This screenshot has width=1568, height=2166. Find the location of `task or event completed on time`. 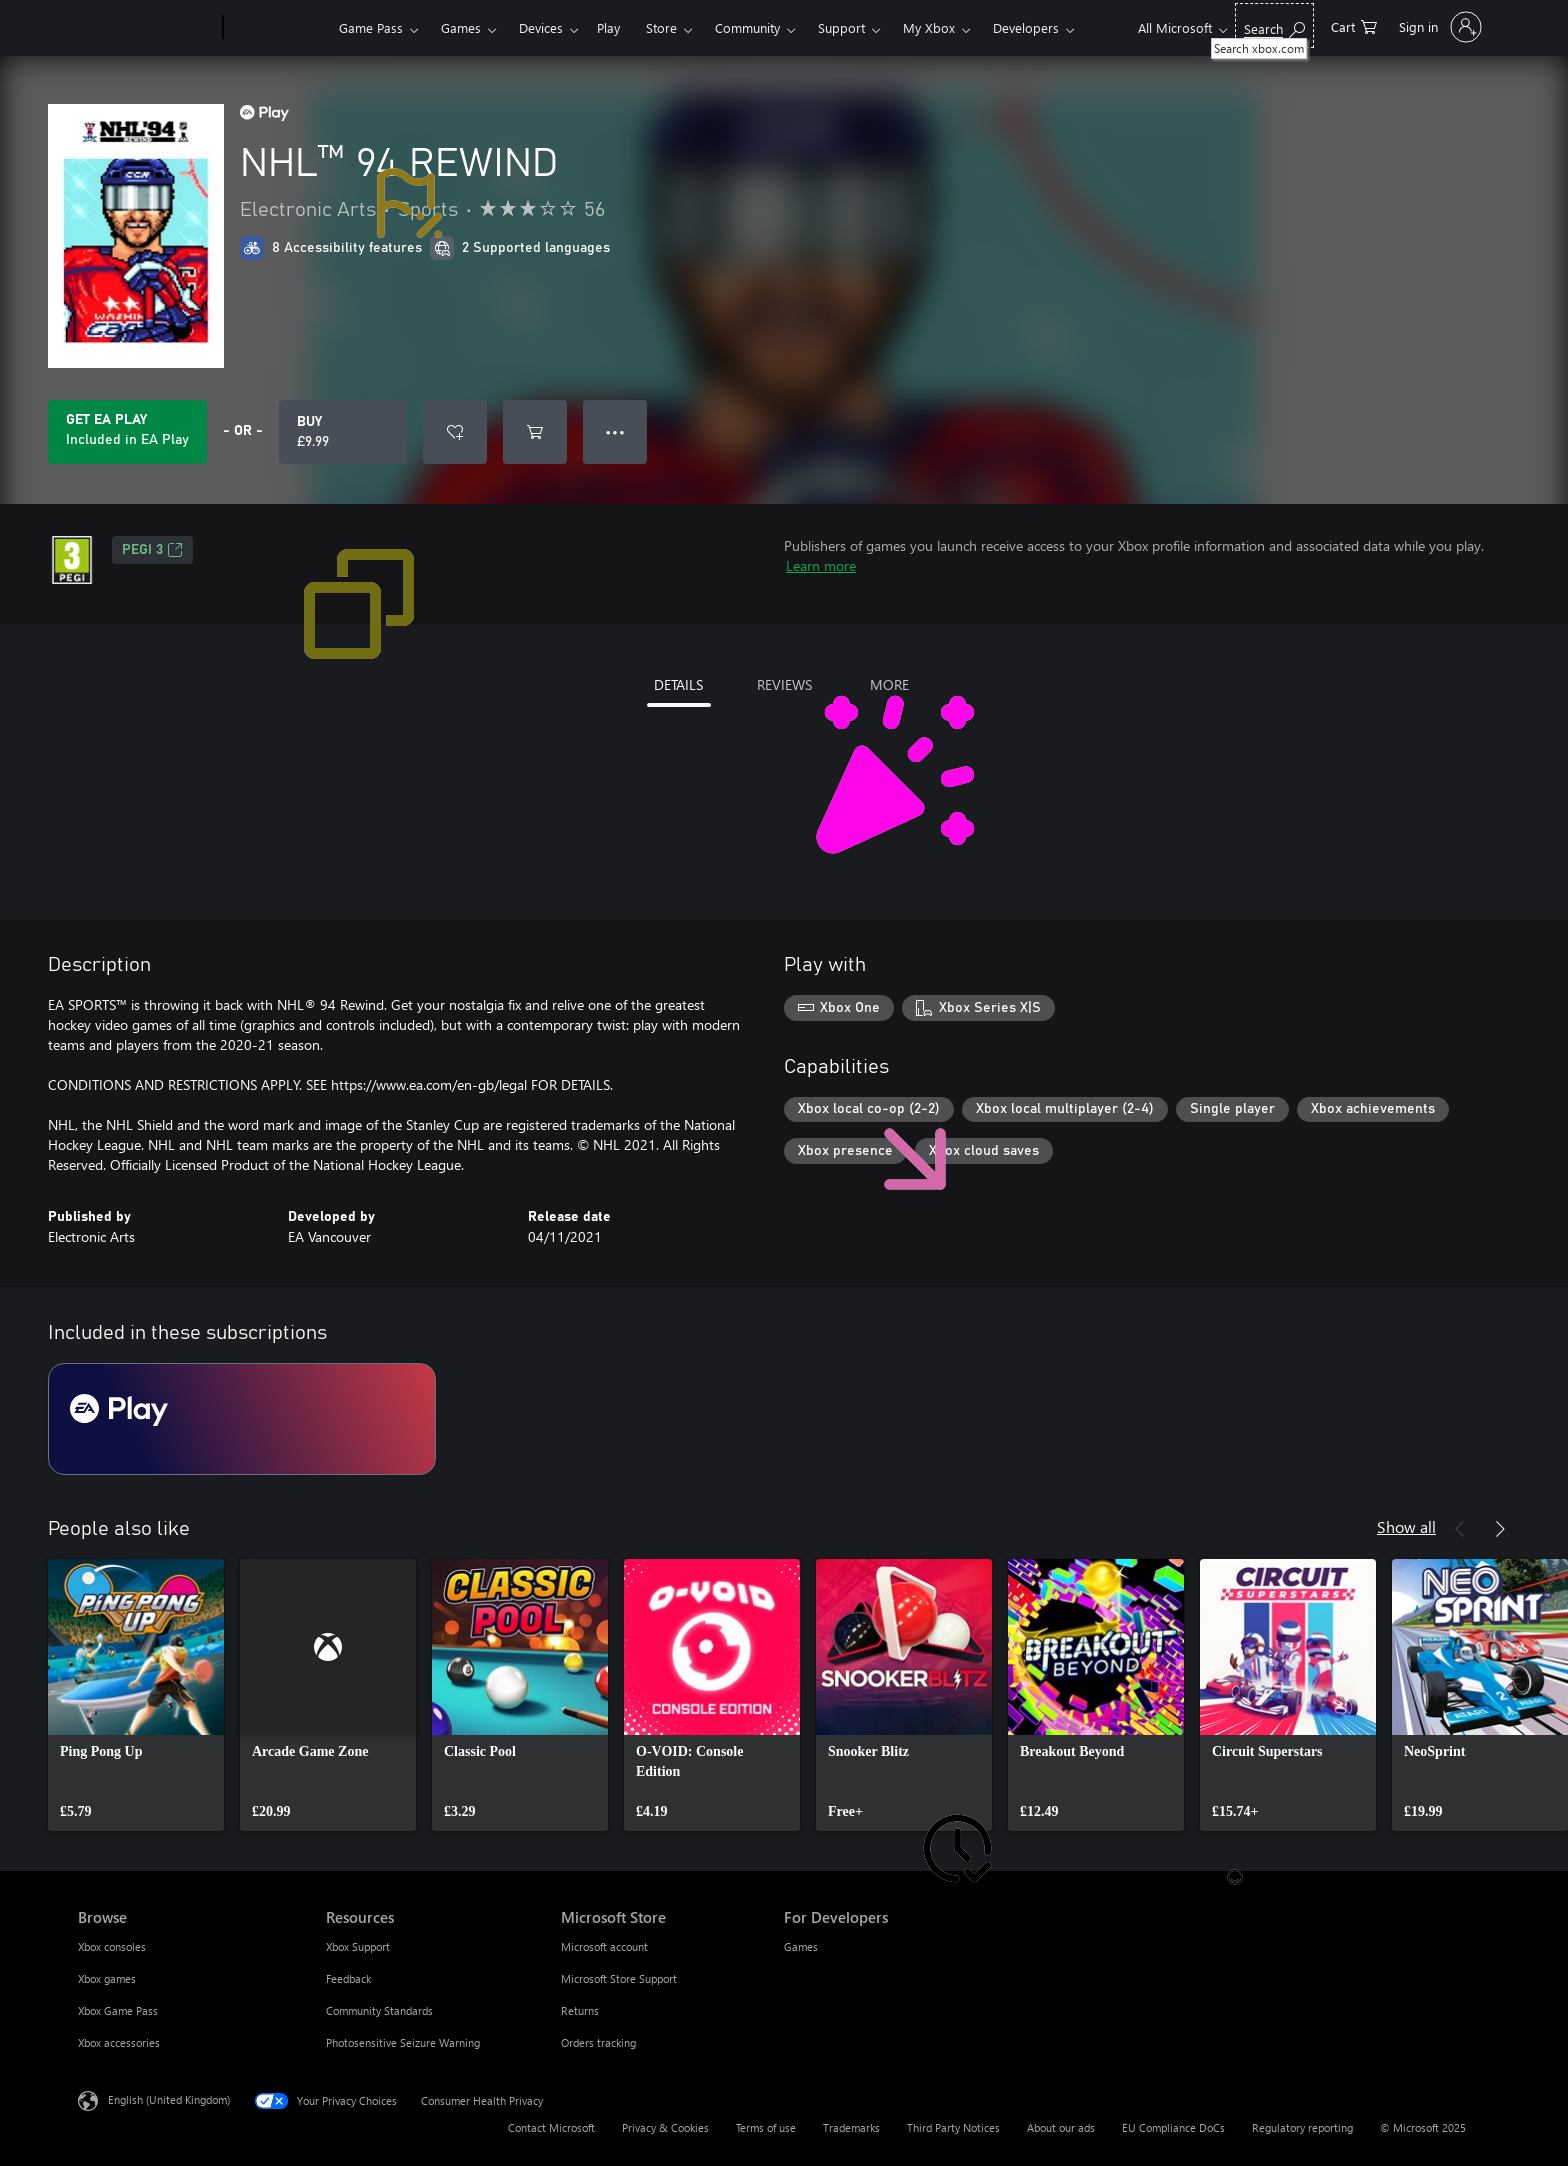

task or event completed on time is located at coordinates (957, 1848).